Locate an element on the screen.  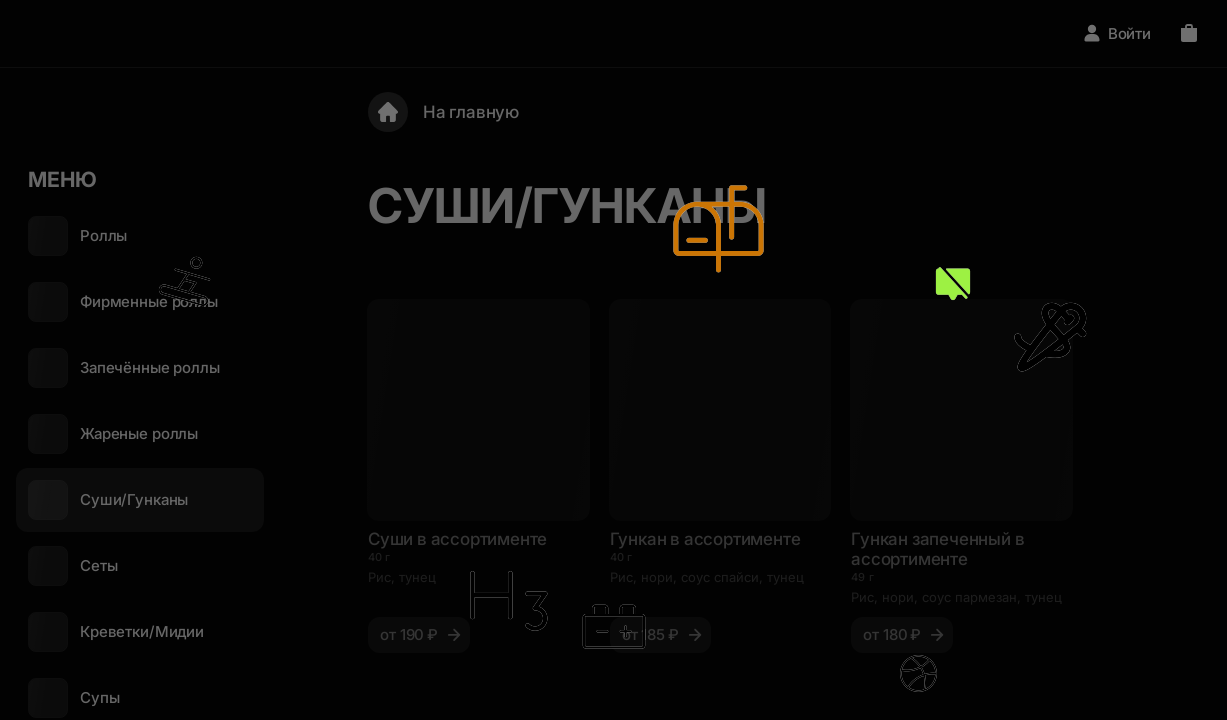
access your mailbox or inbox is located at coordinates (718, 230).